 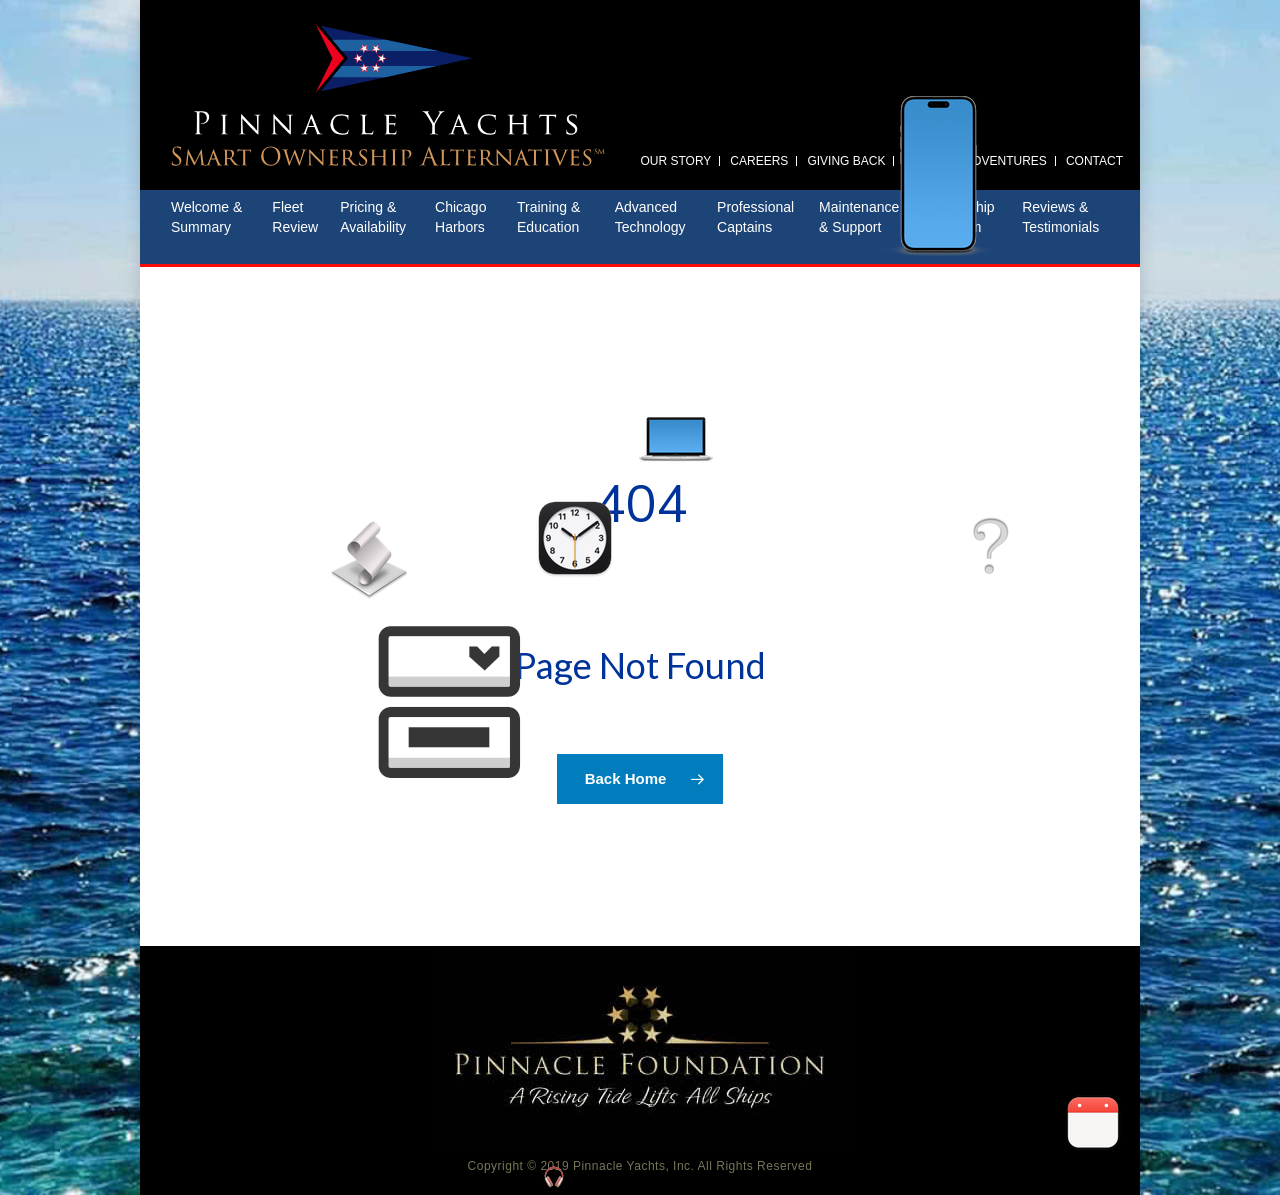 I want to click on access the script menu application, so click(x=369, y=559).